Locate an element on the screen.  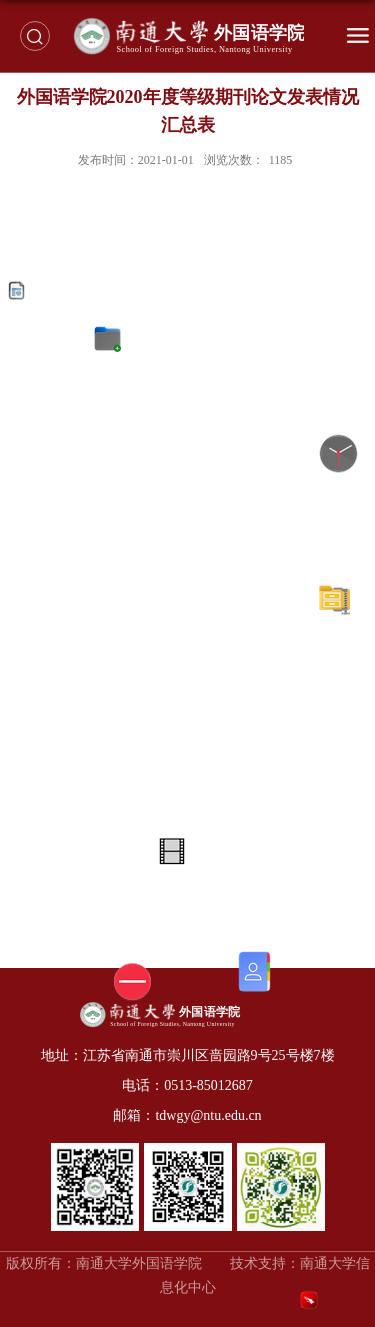
create a new folder is located at coordinates (107, 338).